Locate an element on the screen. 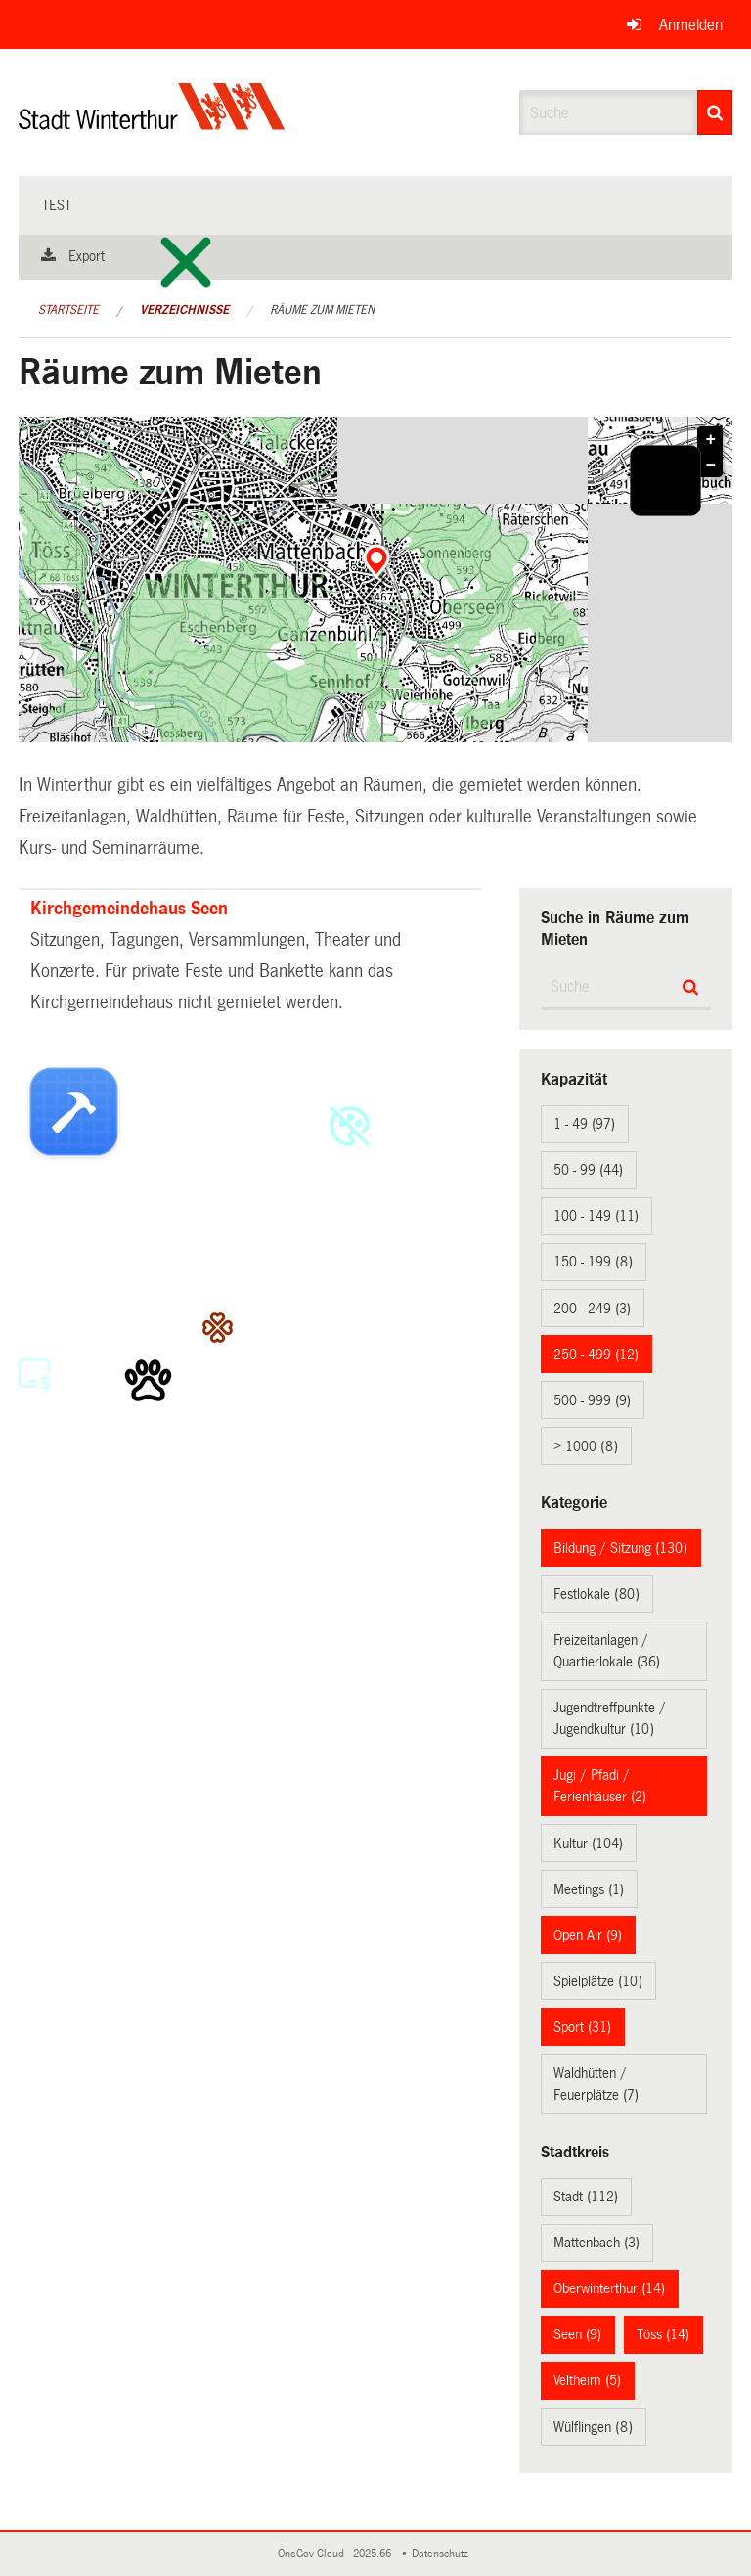  access tablet payment or billing settings is located at coordinates (34, 1373).